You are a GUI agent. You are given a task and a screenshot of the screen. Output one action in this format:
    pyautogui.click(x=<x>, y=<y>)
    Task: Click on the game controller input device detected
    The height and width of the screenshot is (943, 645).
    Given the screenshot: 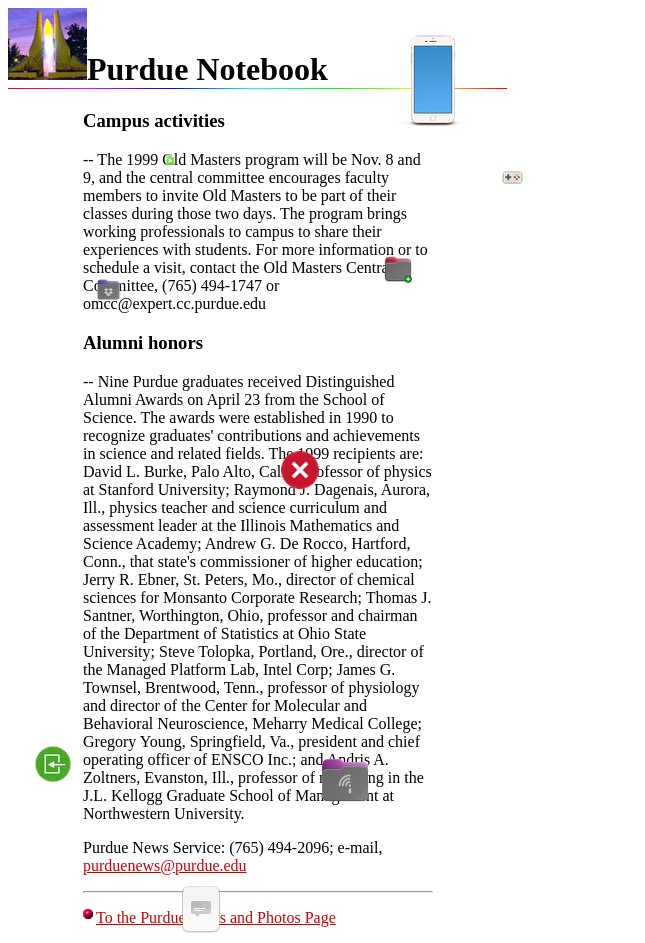 What is the action you would take?
    pyautogui.click(x=512, y=177)
    